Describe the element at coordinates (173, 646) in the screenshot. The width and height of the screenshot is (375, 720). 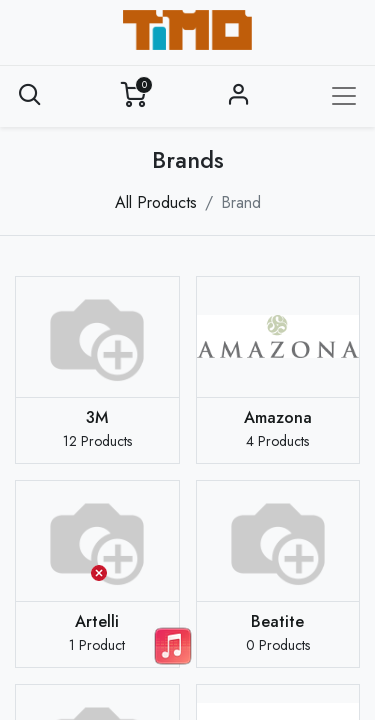
I see `open the gnome music app` at that location.